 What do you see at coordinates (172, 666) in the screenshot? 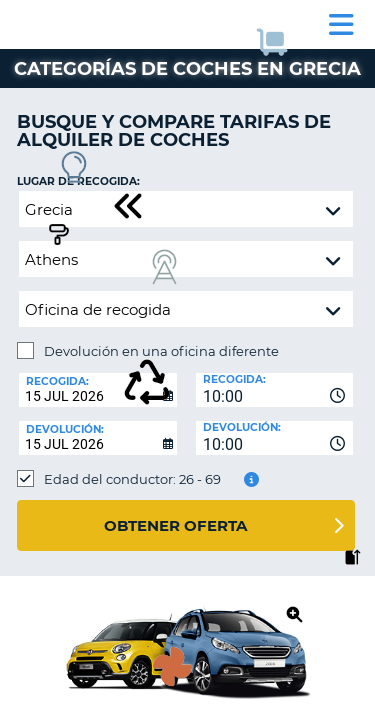
I see `access wind or renewable energy settings` at bounding box center [172, 666].